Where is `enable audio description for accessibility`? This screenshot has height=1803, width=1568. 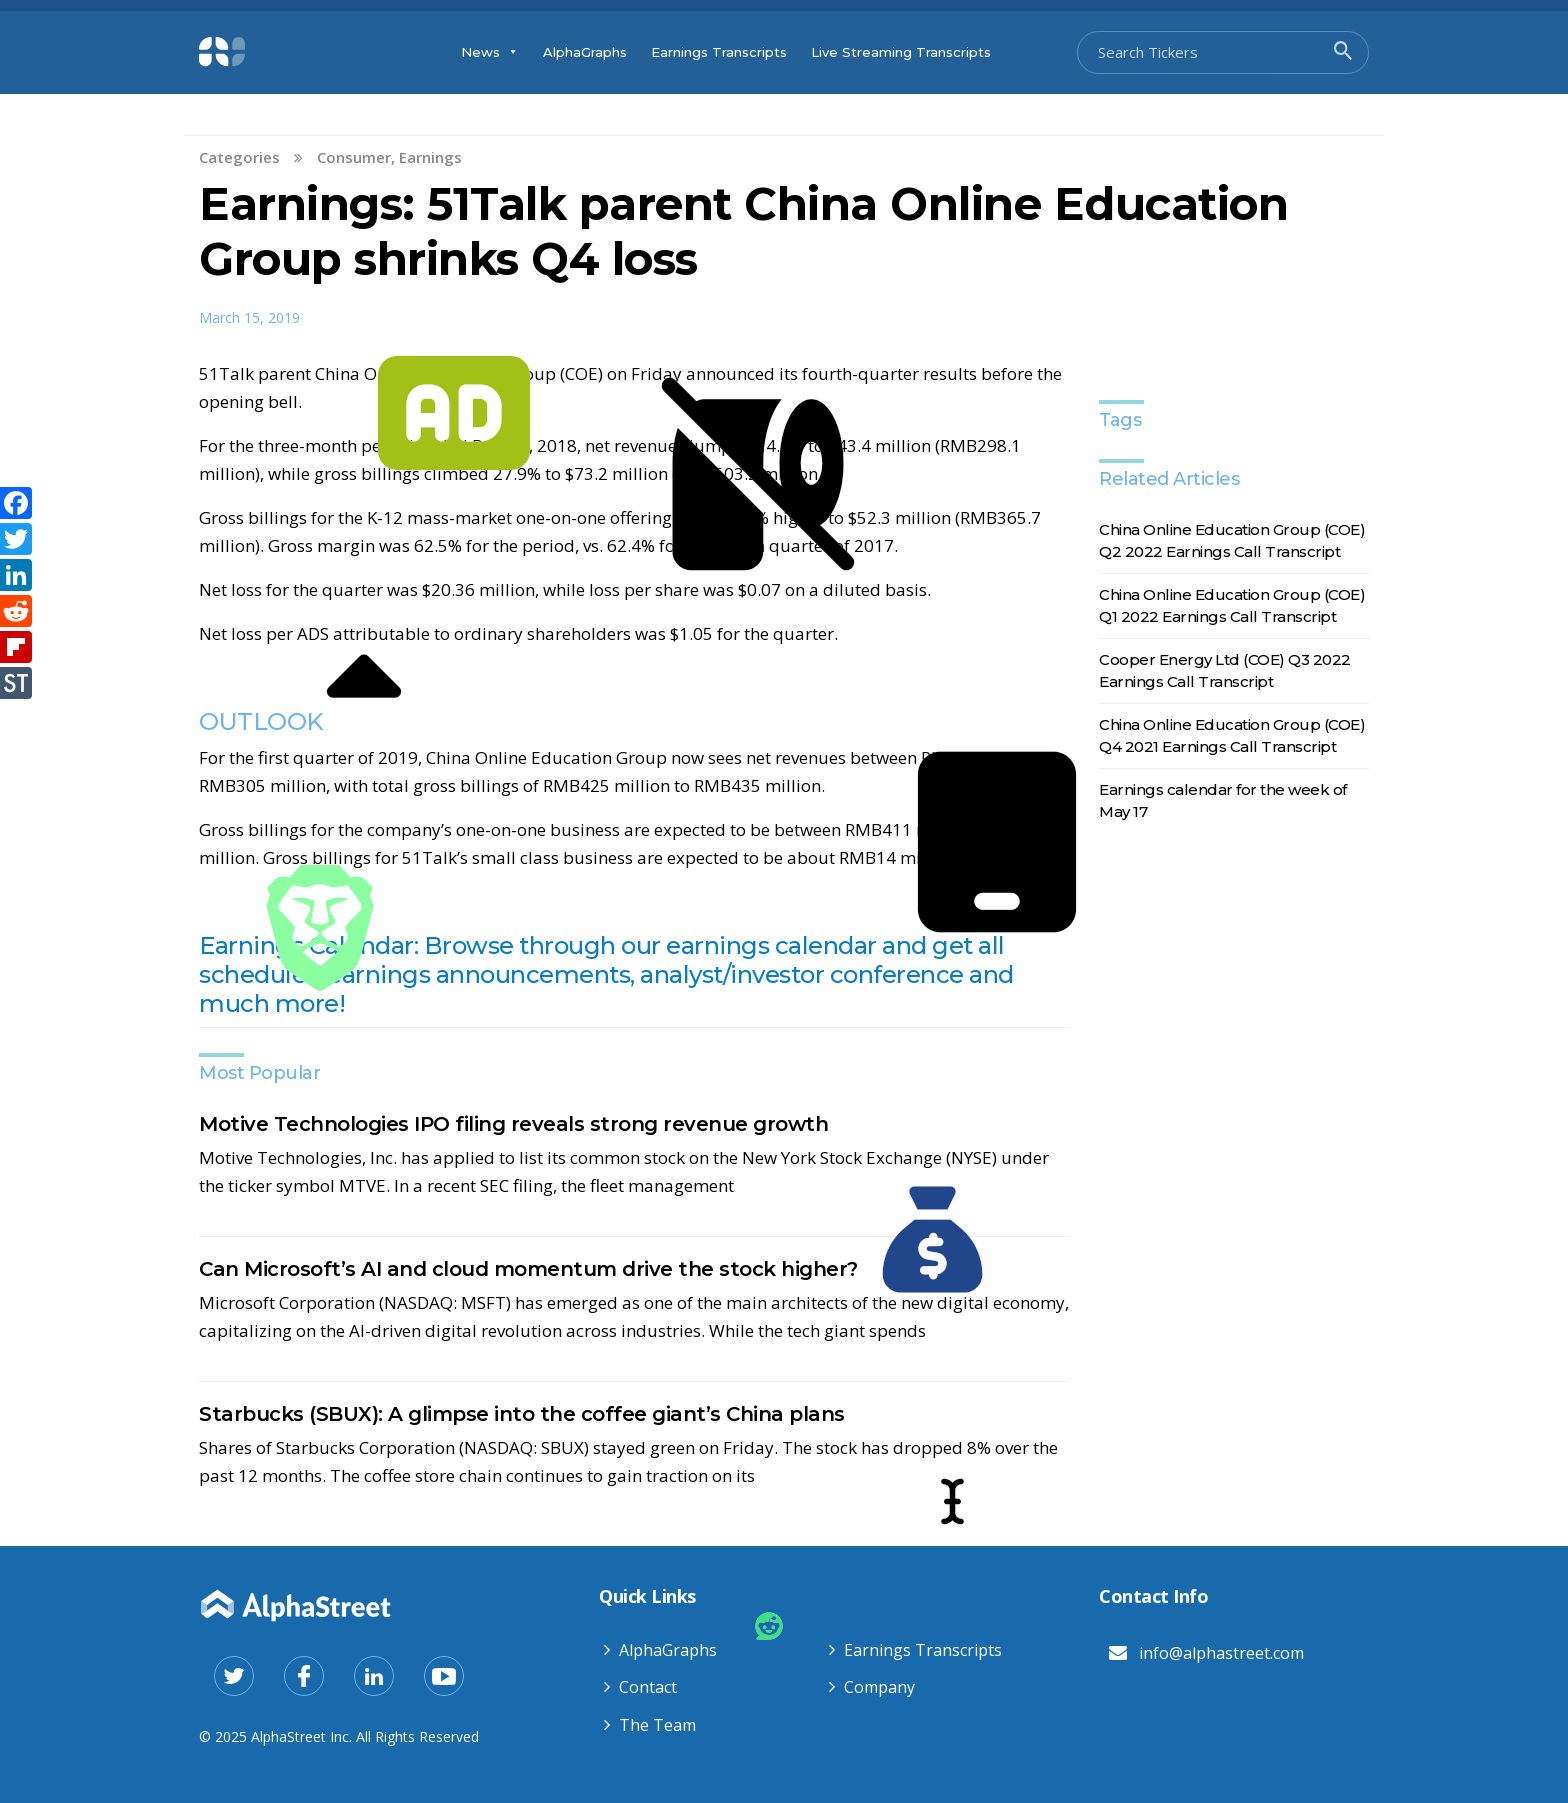 enable audio description for accessibility is located at coordinates (454, 413).